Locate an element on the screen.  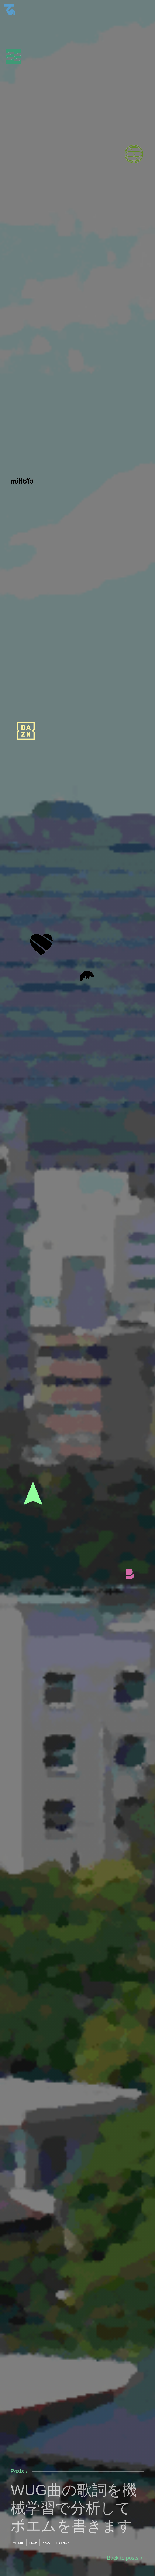
visit miHoYo's official website or portal is located at coordinates (22, 481).